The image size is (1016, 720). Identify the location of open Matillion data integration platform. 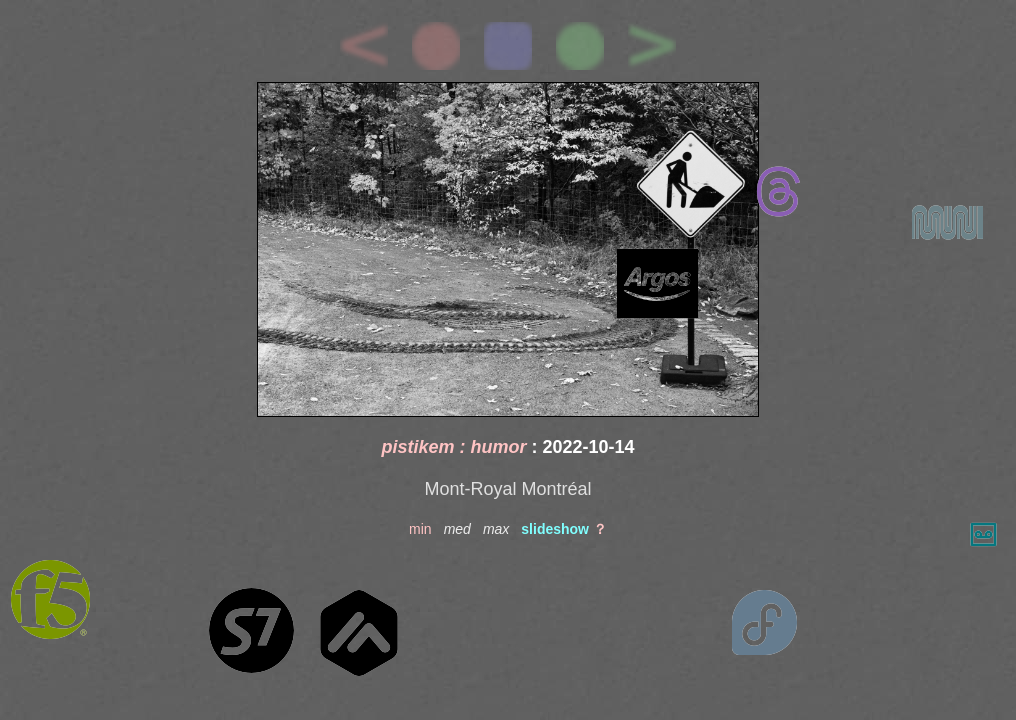
(359, 633).